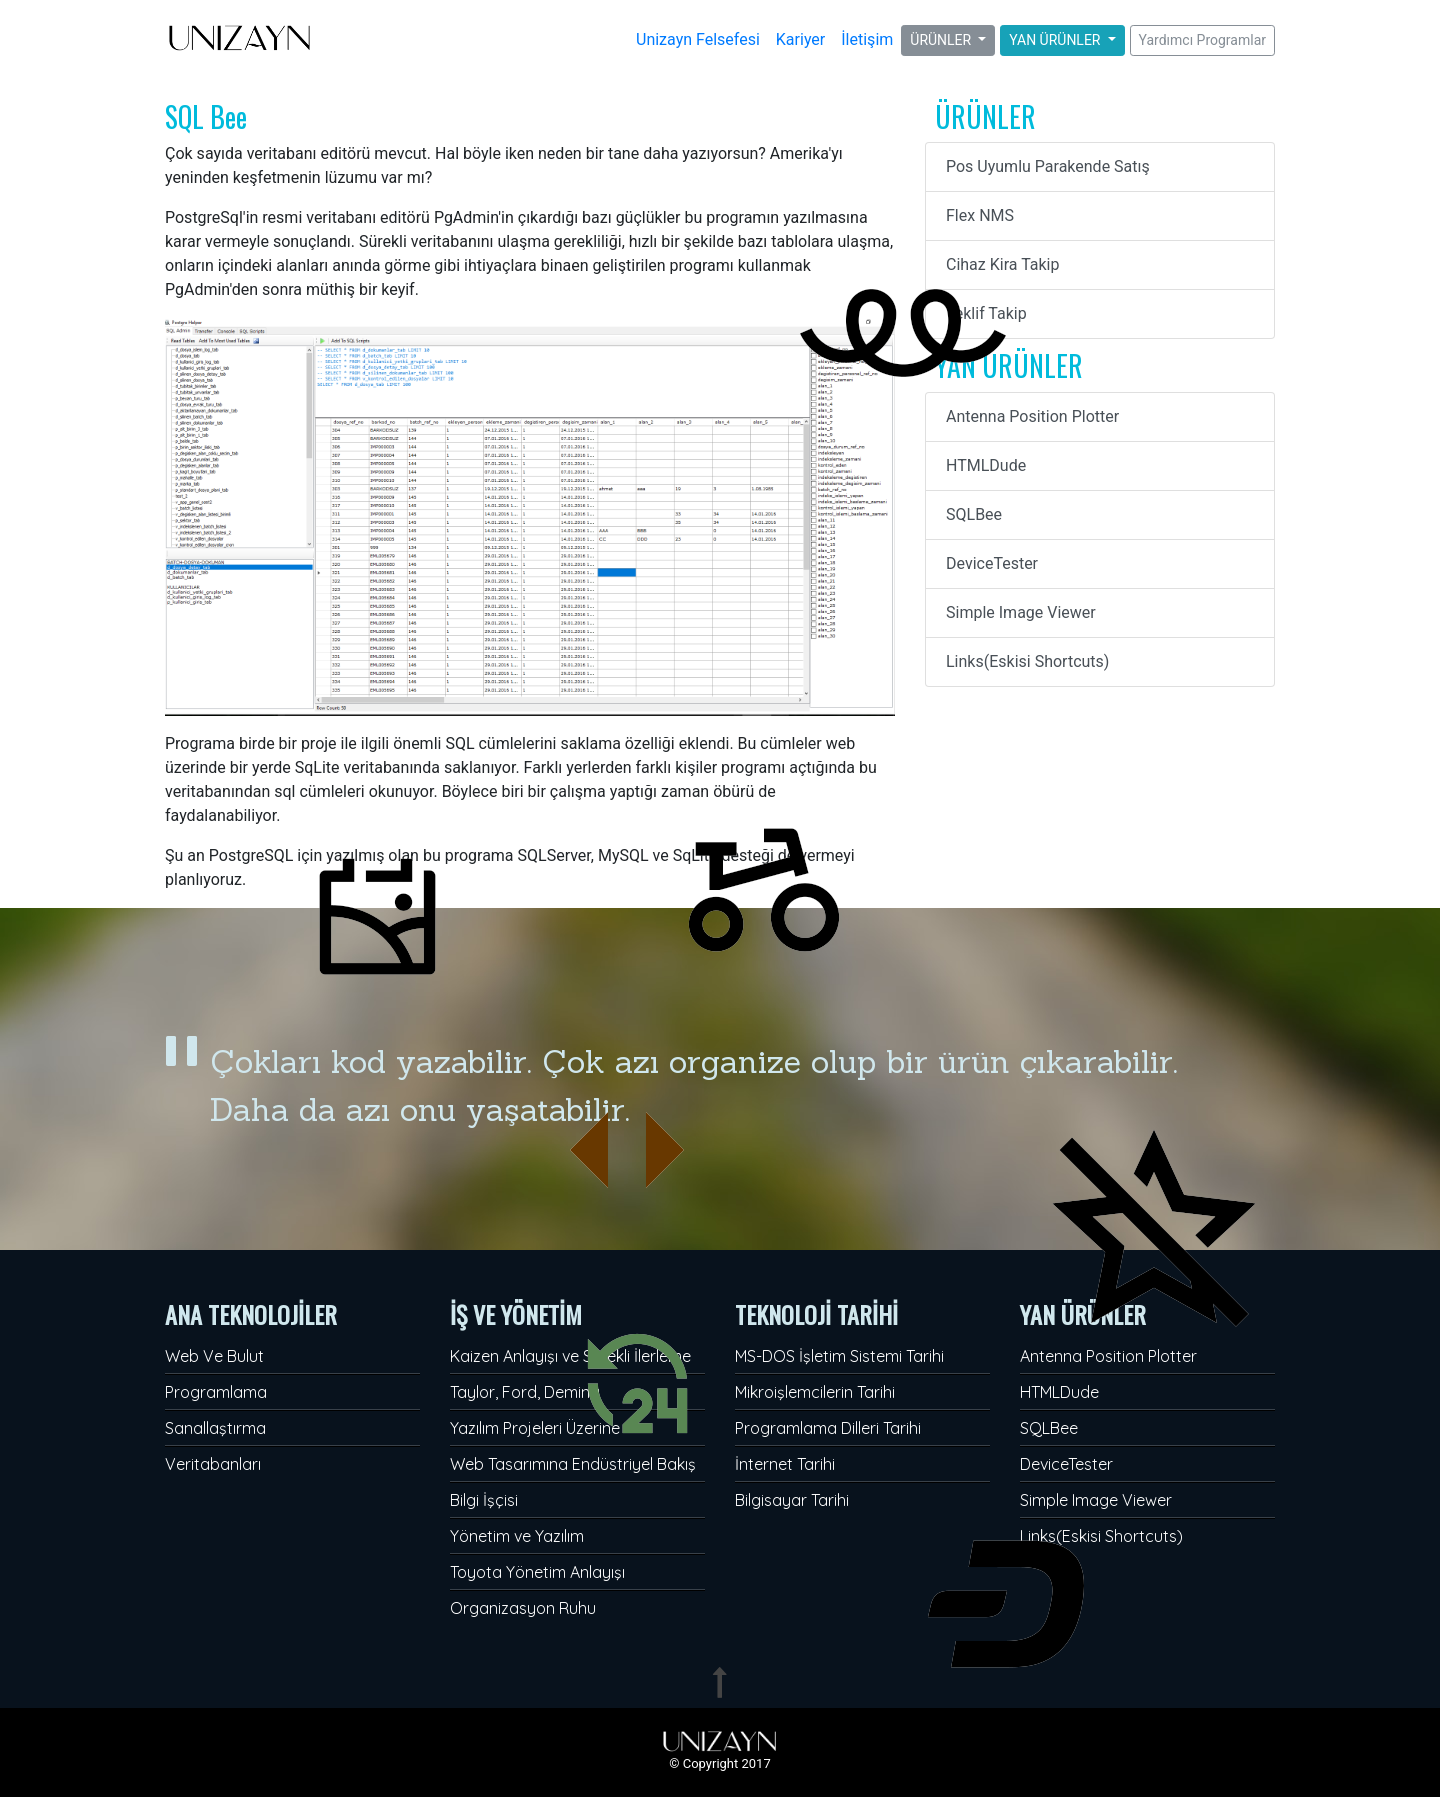 The height and width of the screenshot is (1797, 1440). I want to click on indicates 24-hour service availability, so click(637, 1383).